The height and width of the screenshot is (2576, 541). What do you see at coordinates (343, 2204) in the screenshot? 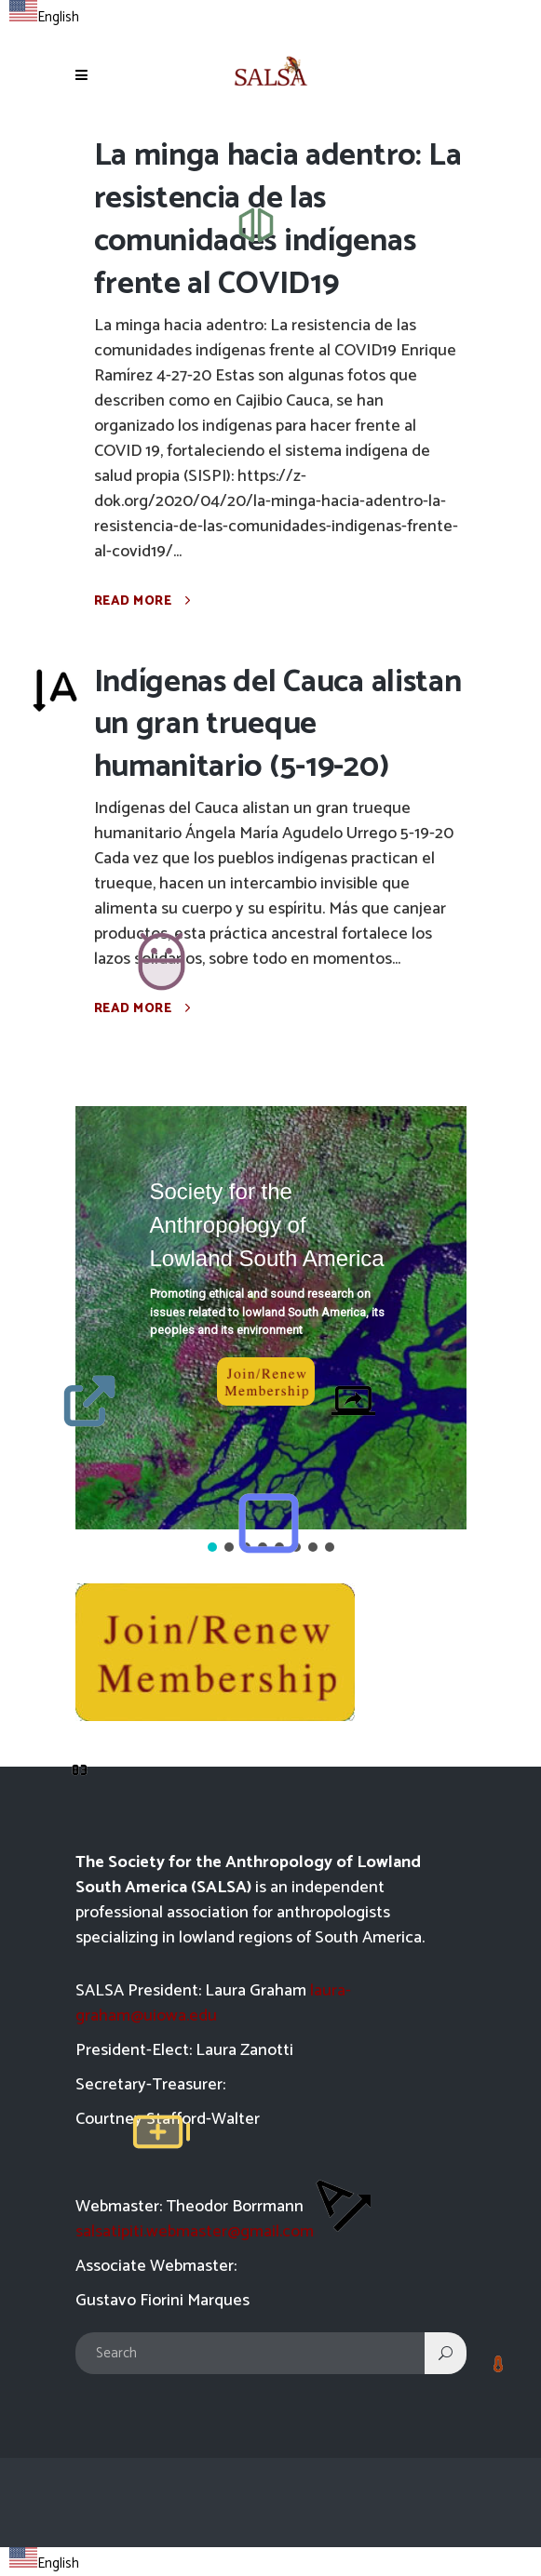
I see `rotate text at an upward angle` at bounding box center [343, 2204].